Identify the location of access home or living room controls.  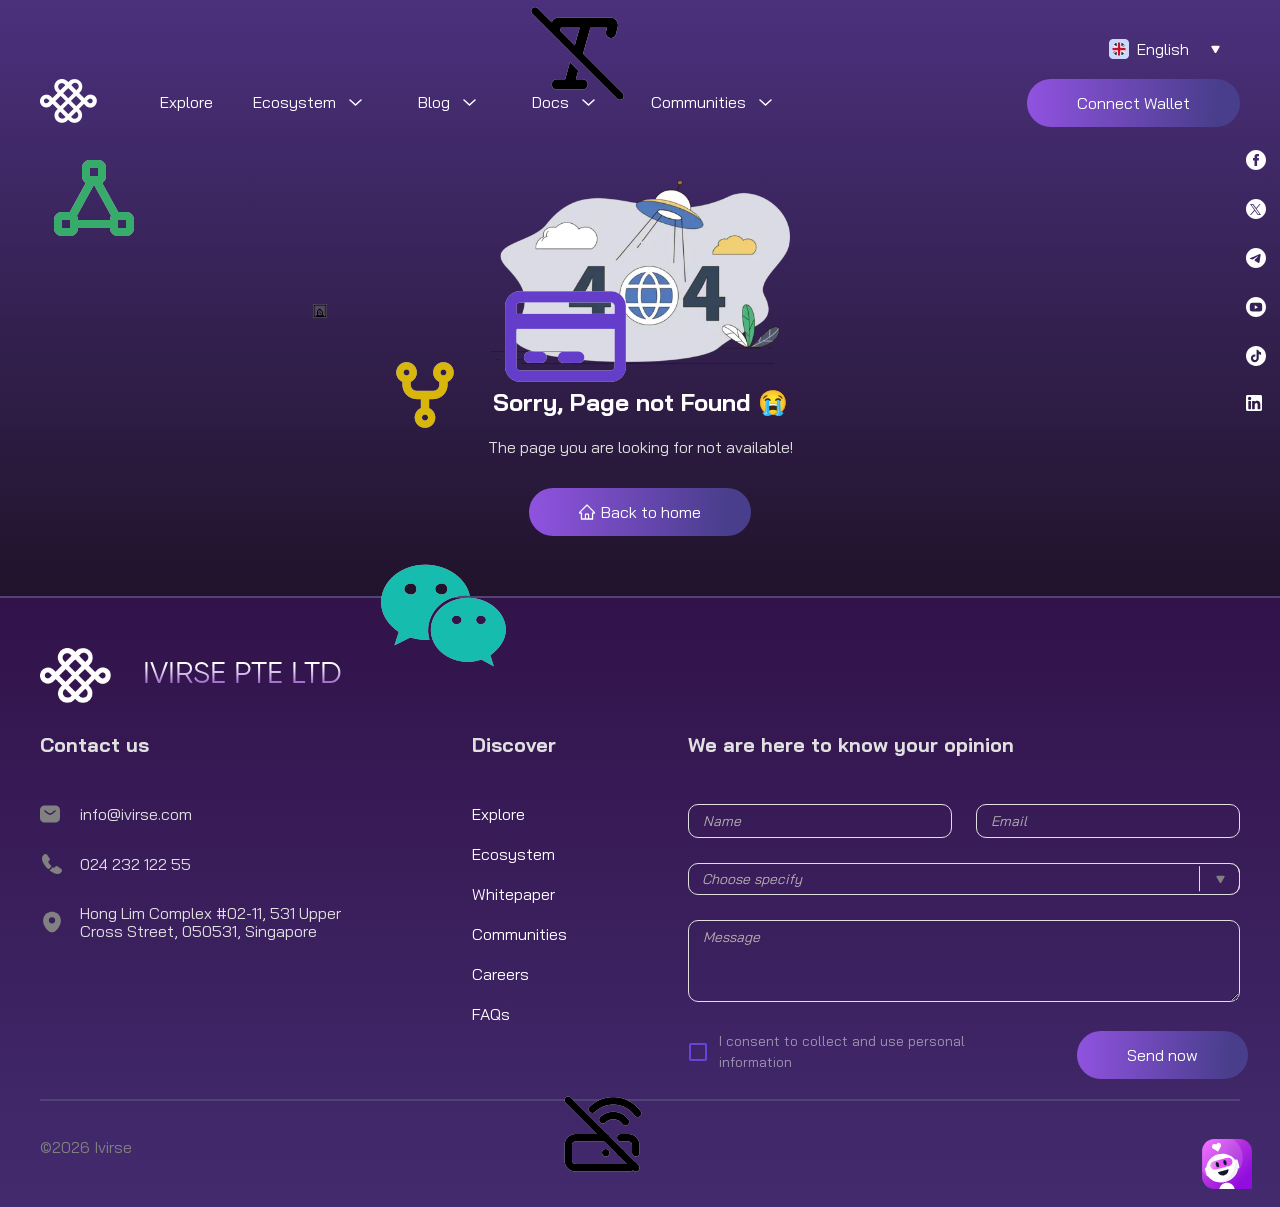
(320, 311).